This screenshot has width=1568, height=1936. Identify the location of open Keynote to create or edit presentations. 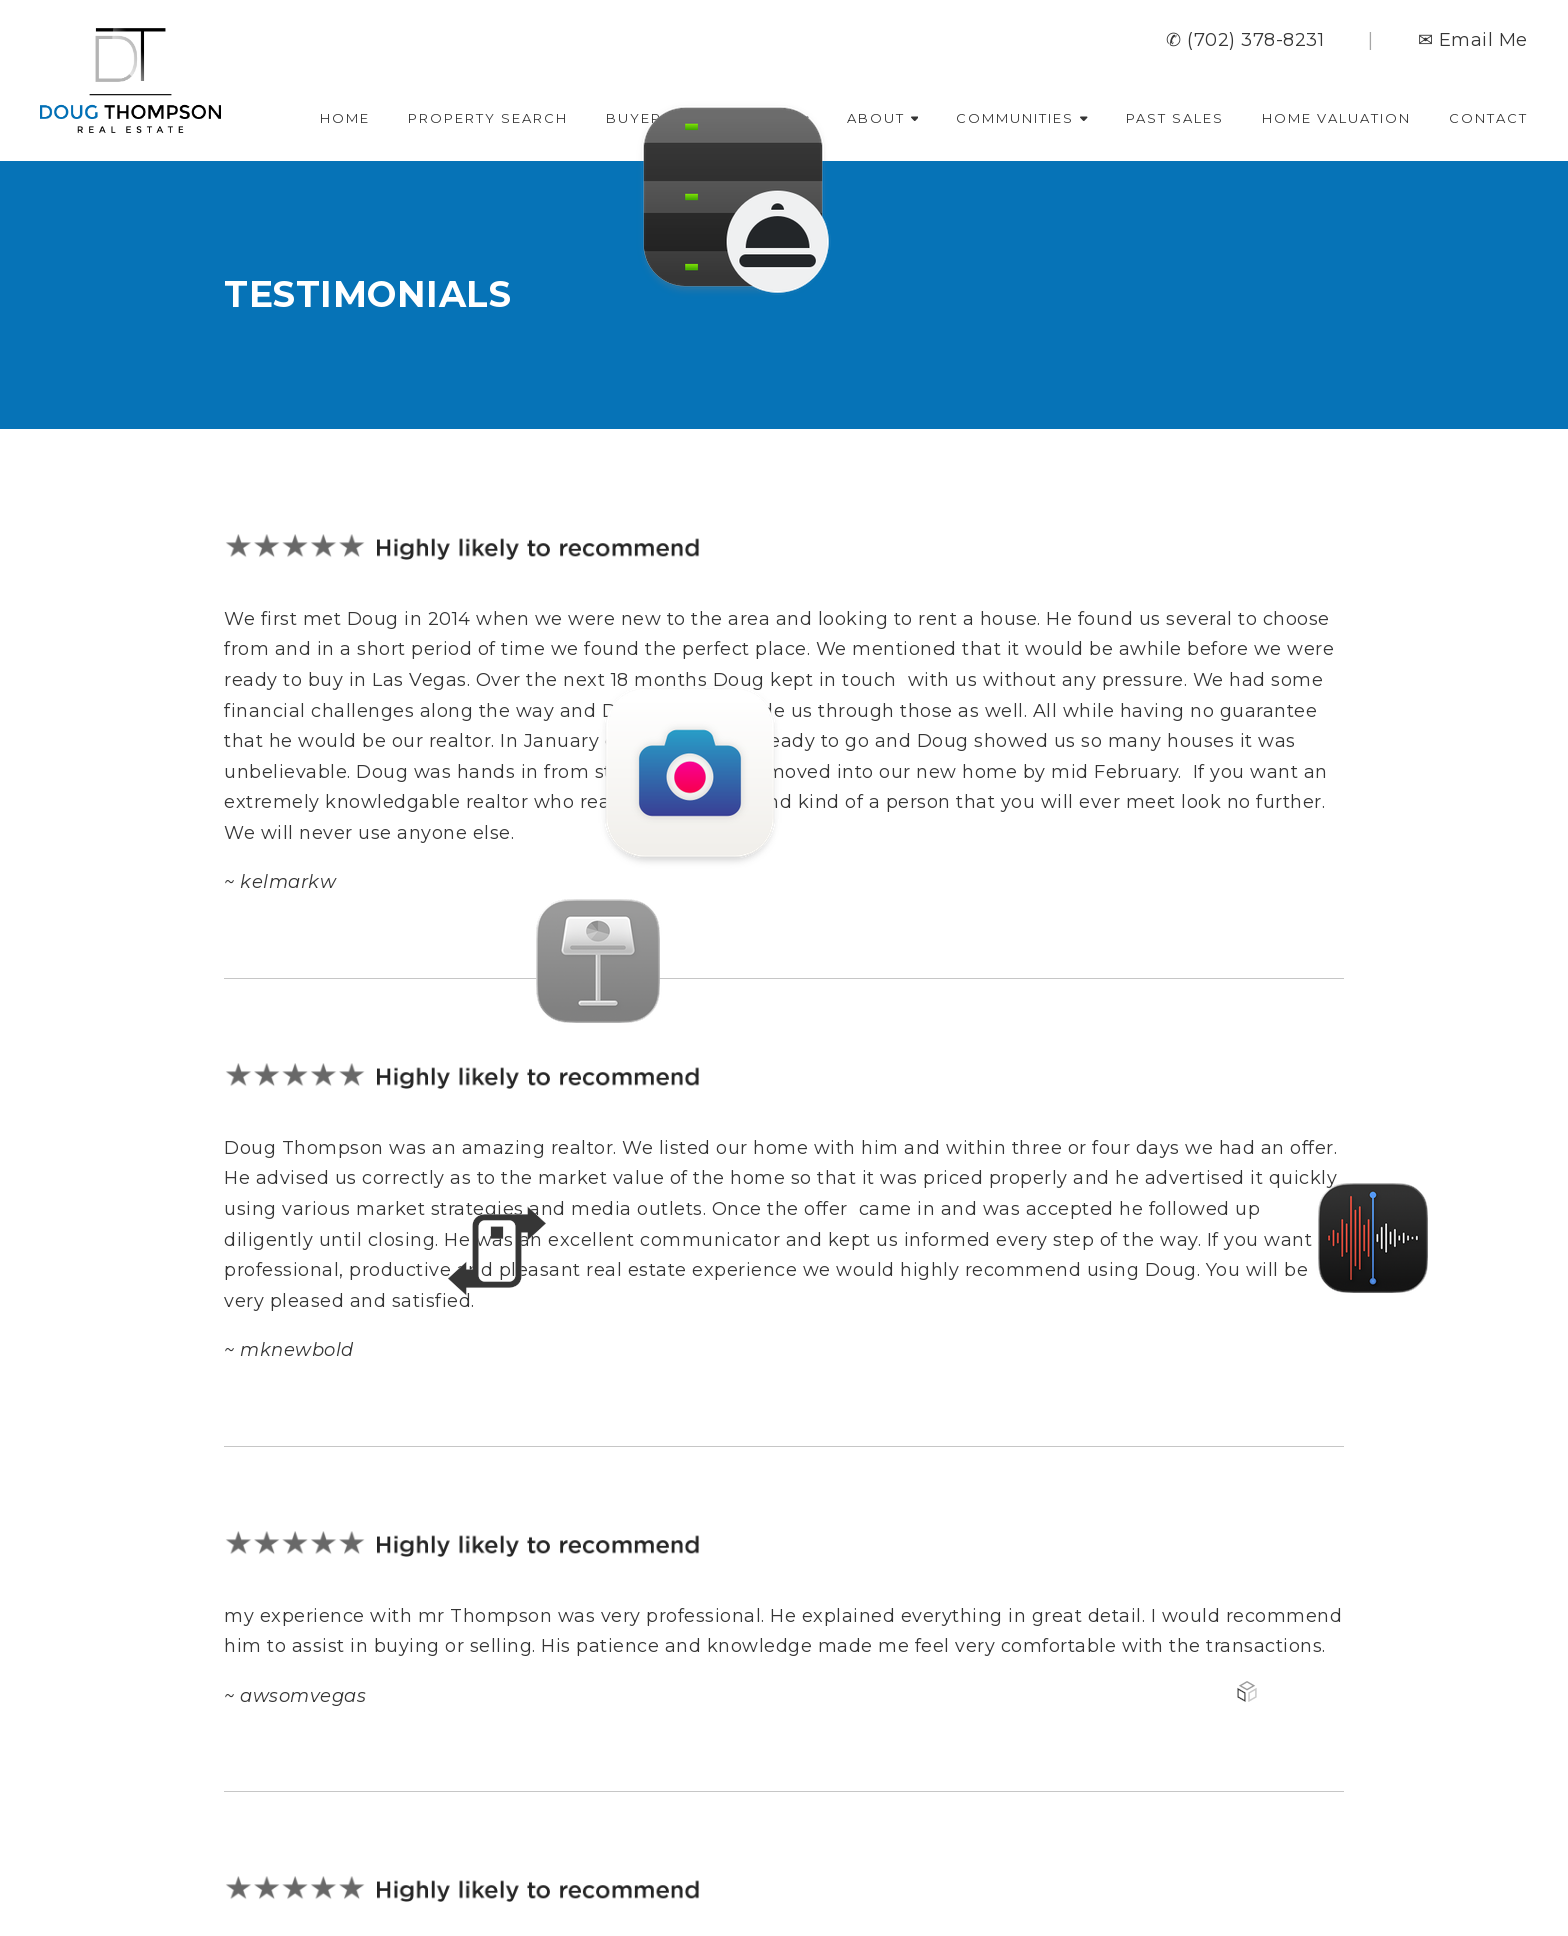
(598, 961).